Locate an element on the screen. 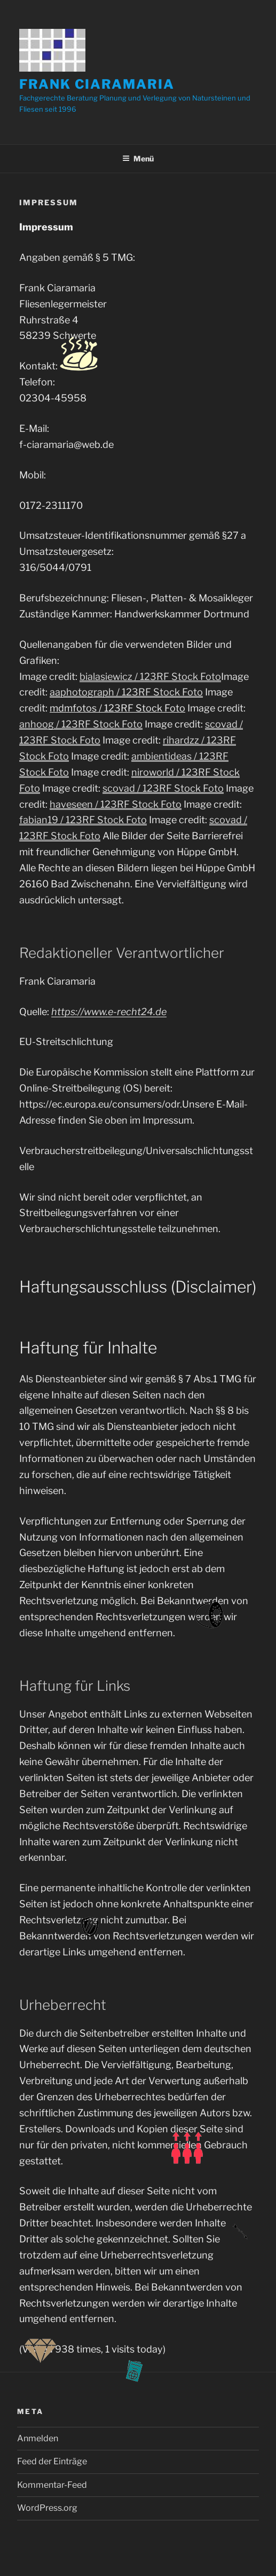 Image resolution: width=276 pixels, height=2576 pixels. indicates disabled or inactive protection is located at coordinates (90, 1927).